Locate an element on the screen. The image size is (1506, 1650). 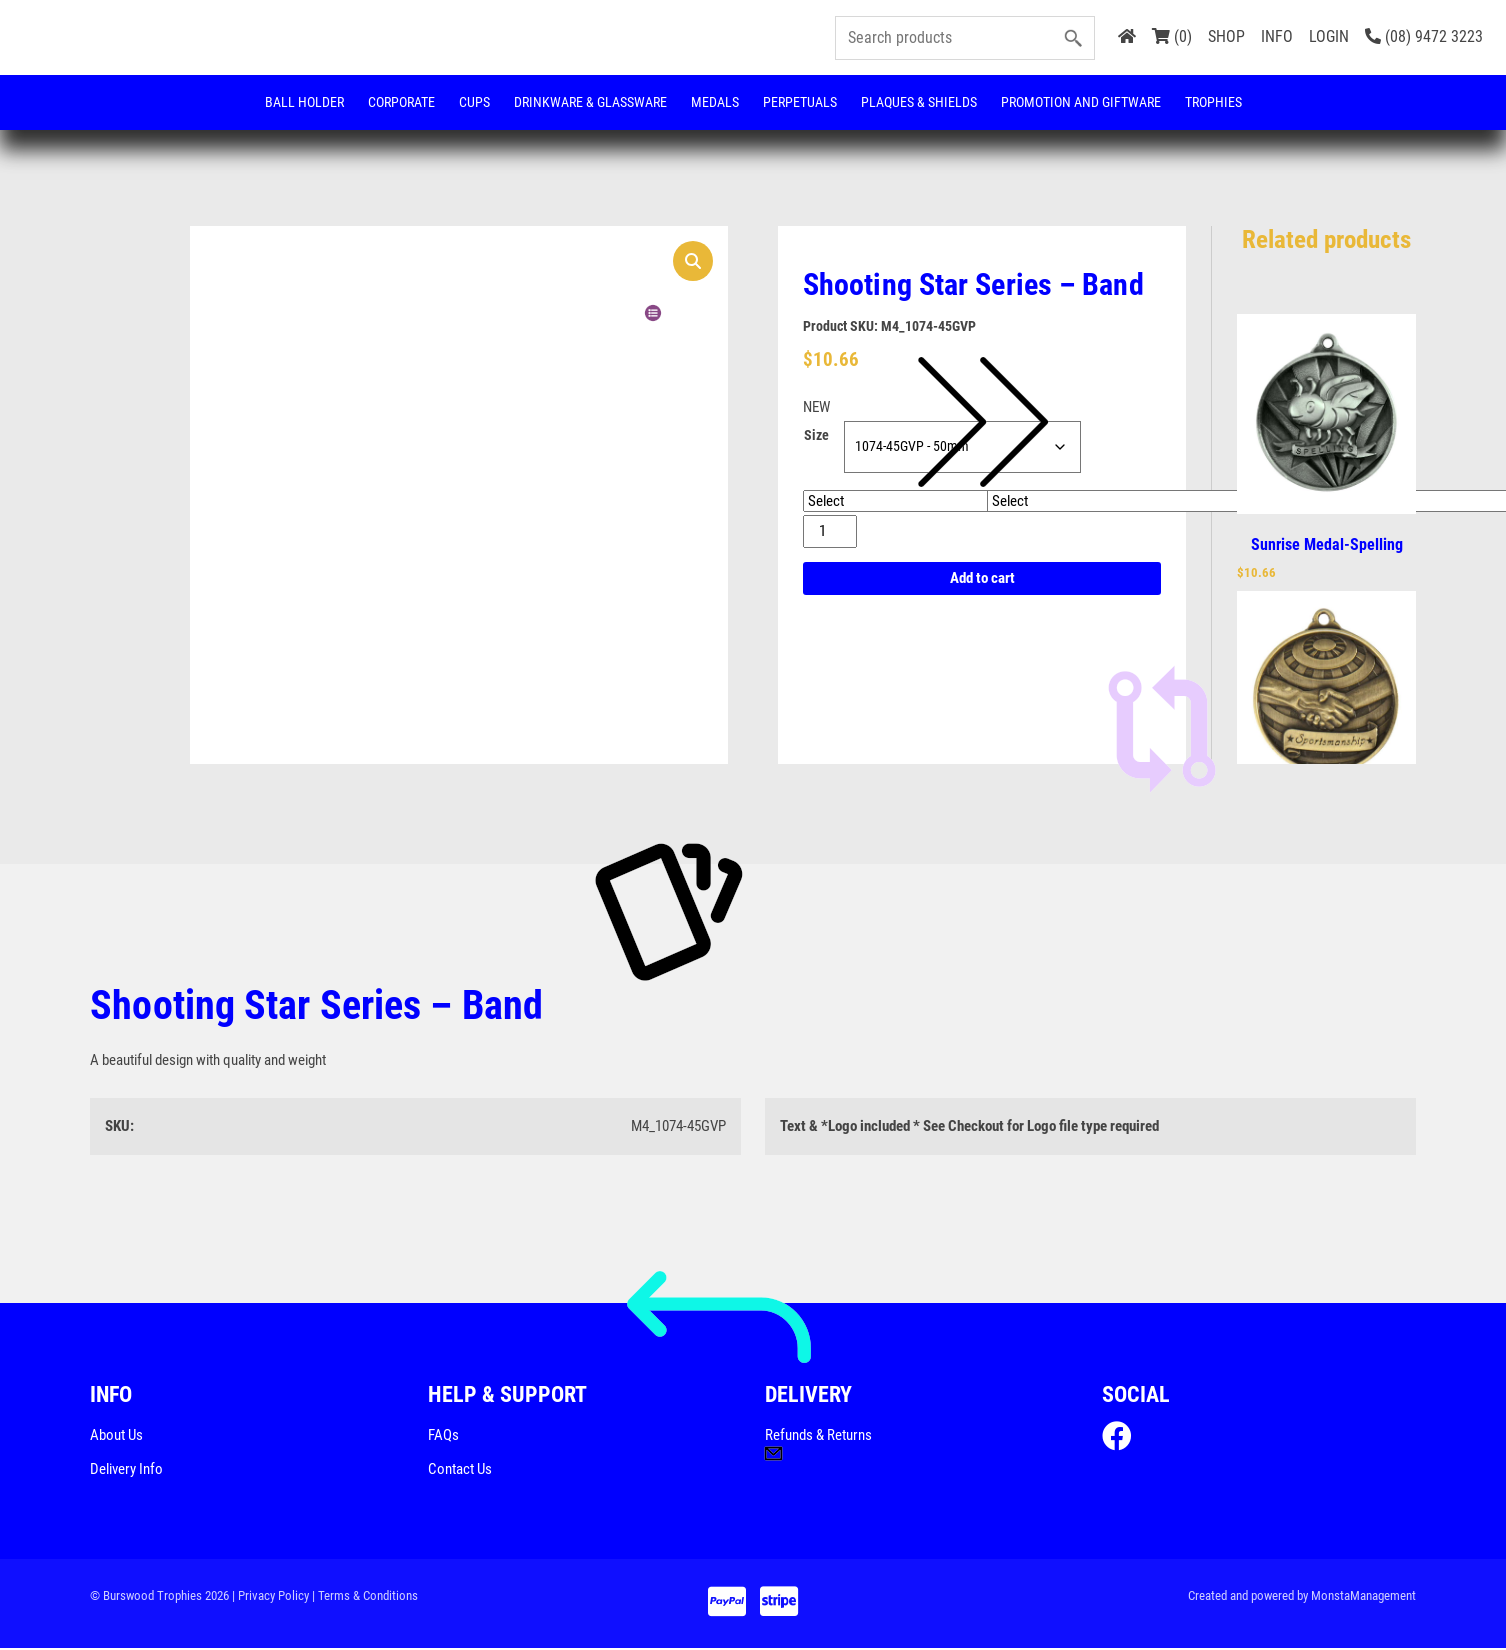
view list or menu options is located at coordinates (653, 313).